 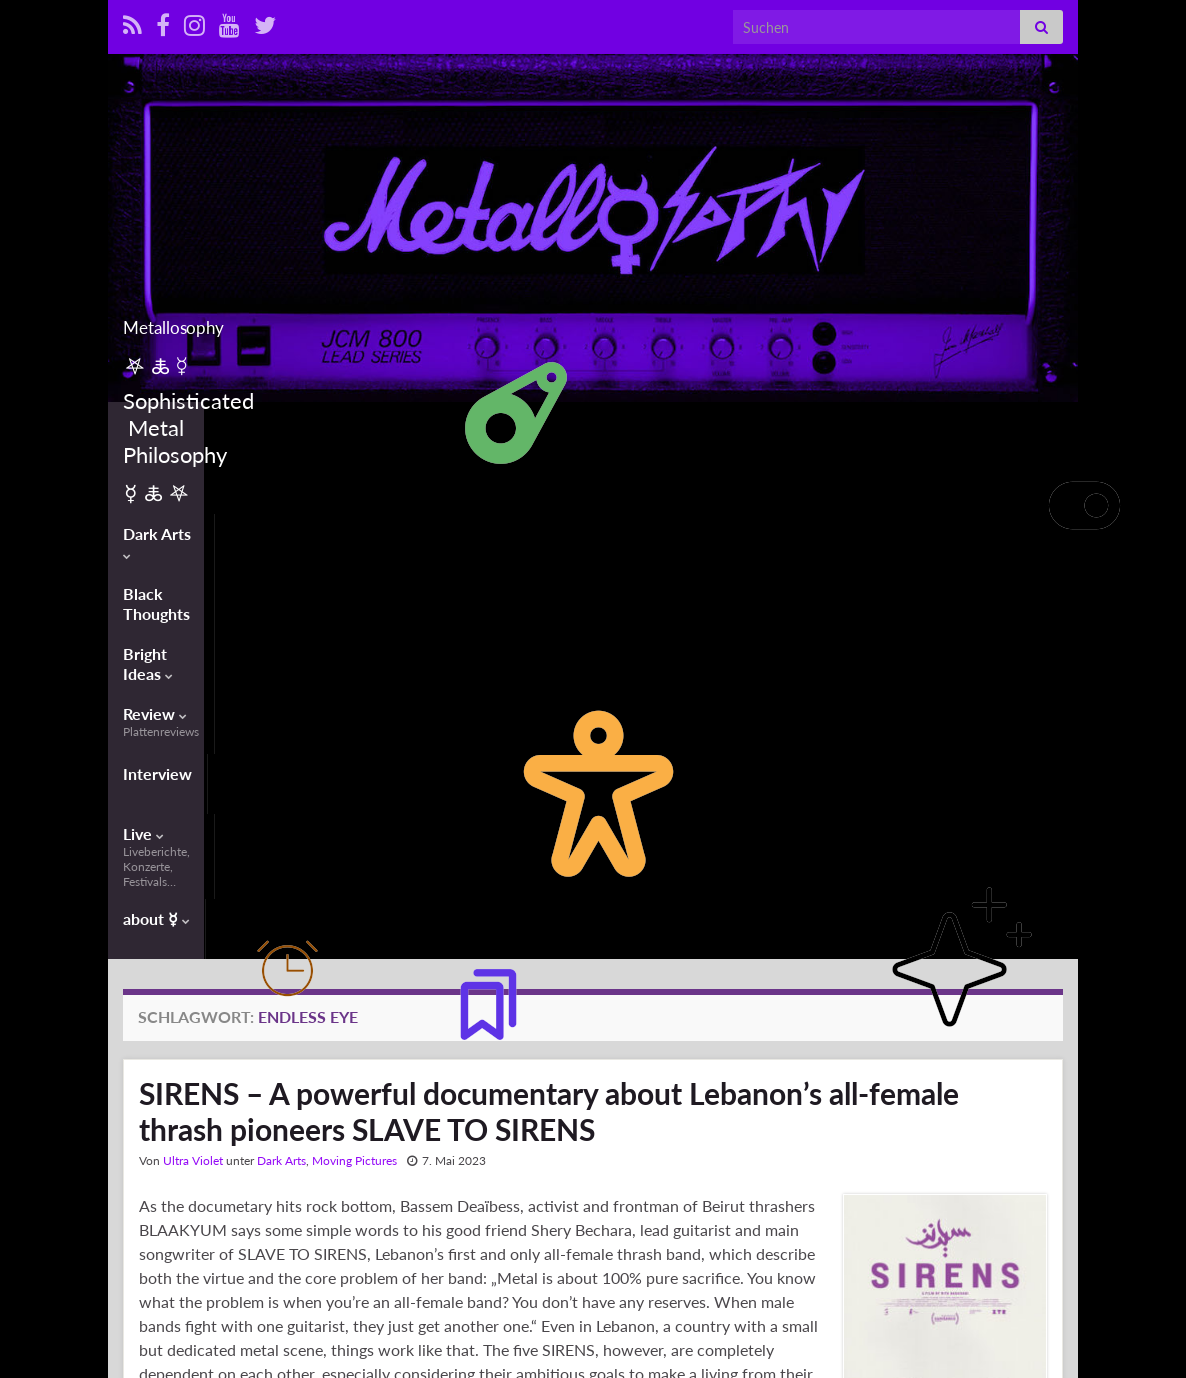 What do you see at coordinates (287, 968) in the screenshot?
I see `set or manage alarms` at bounding box center [287, 968].